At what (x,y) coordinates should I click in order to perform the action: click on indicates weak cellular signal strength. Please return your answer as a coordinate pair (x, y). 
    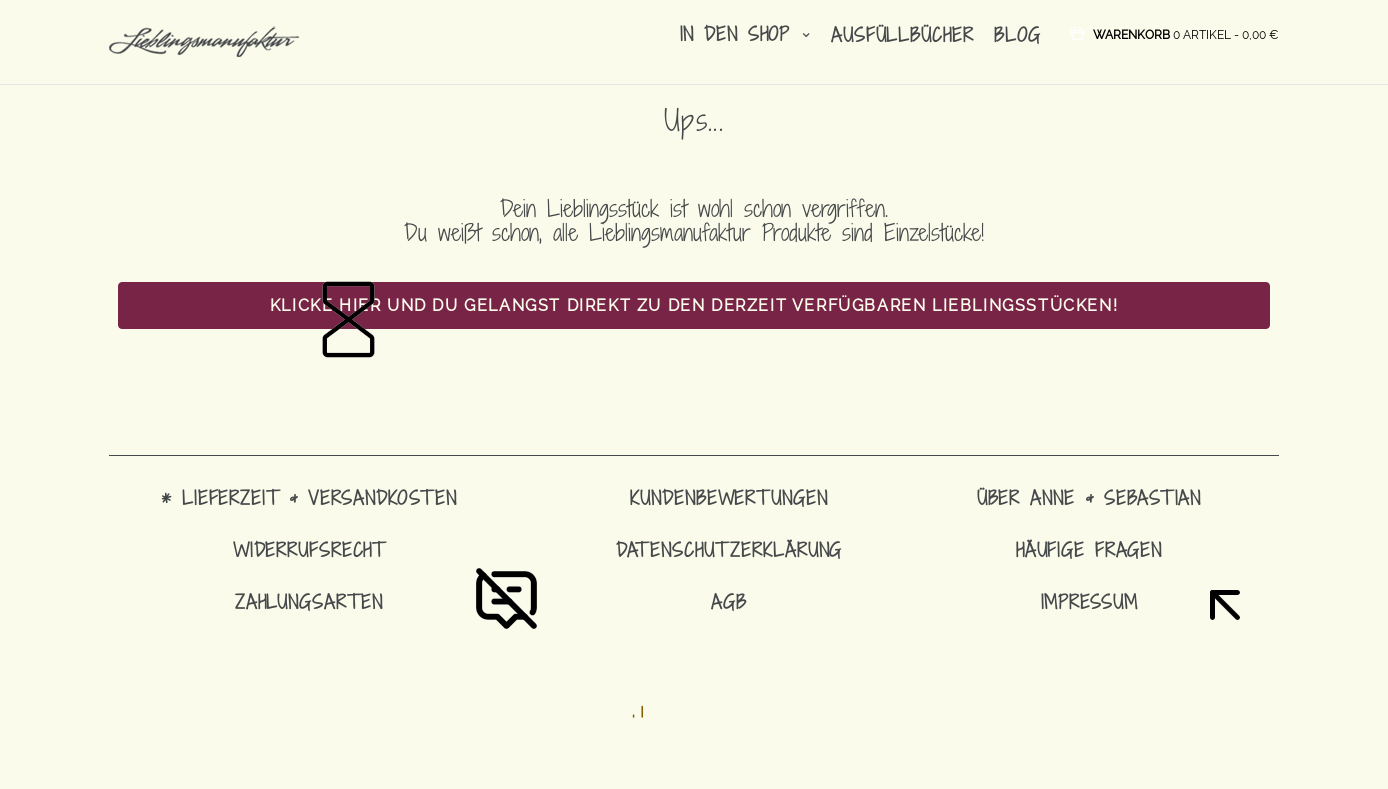
    Looking at the image, I should click on (652, 701).